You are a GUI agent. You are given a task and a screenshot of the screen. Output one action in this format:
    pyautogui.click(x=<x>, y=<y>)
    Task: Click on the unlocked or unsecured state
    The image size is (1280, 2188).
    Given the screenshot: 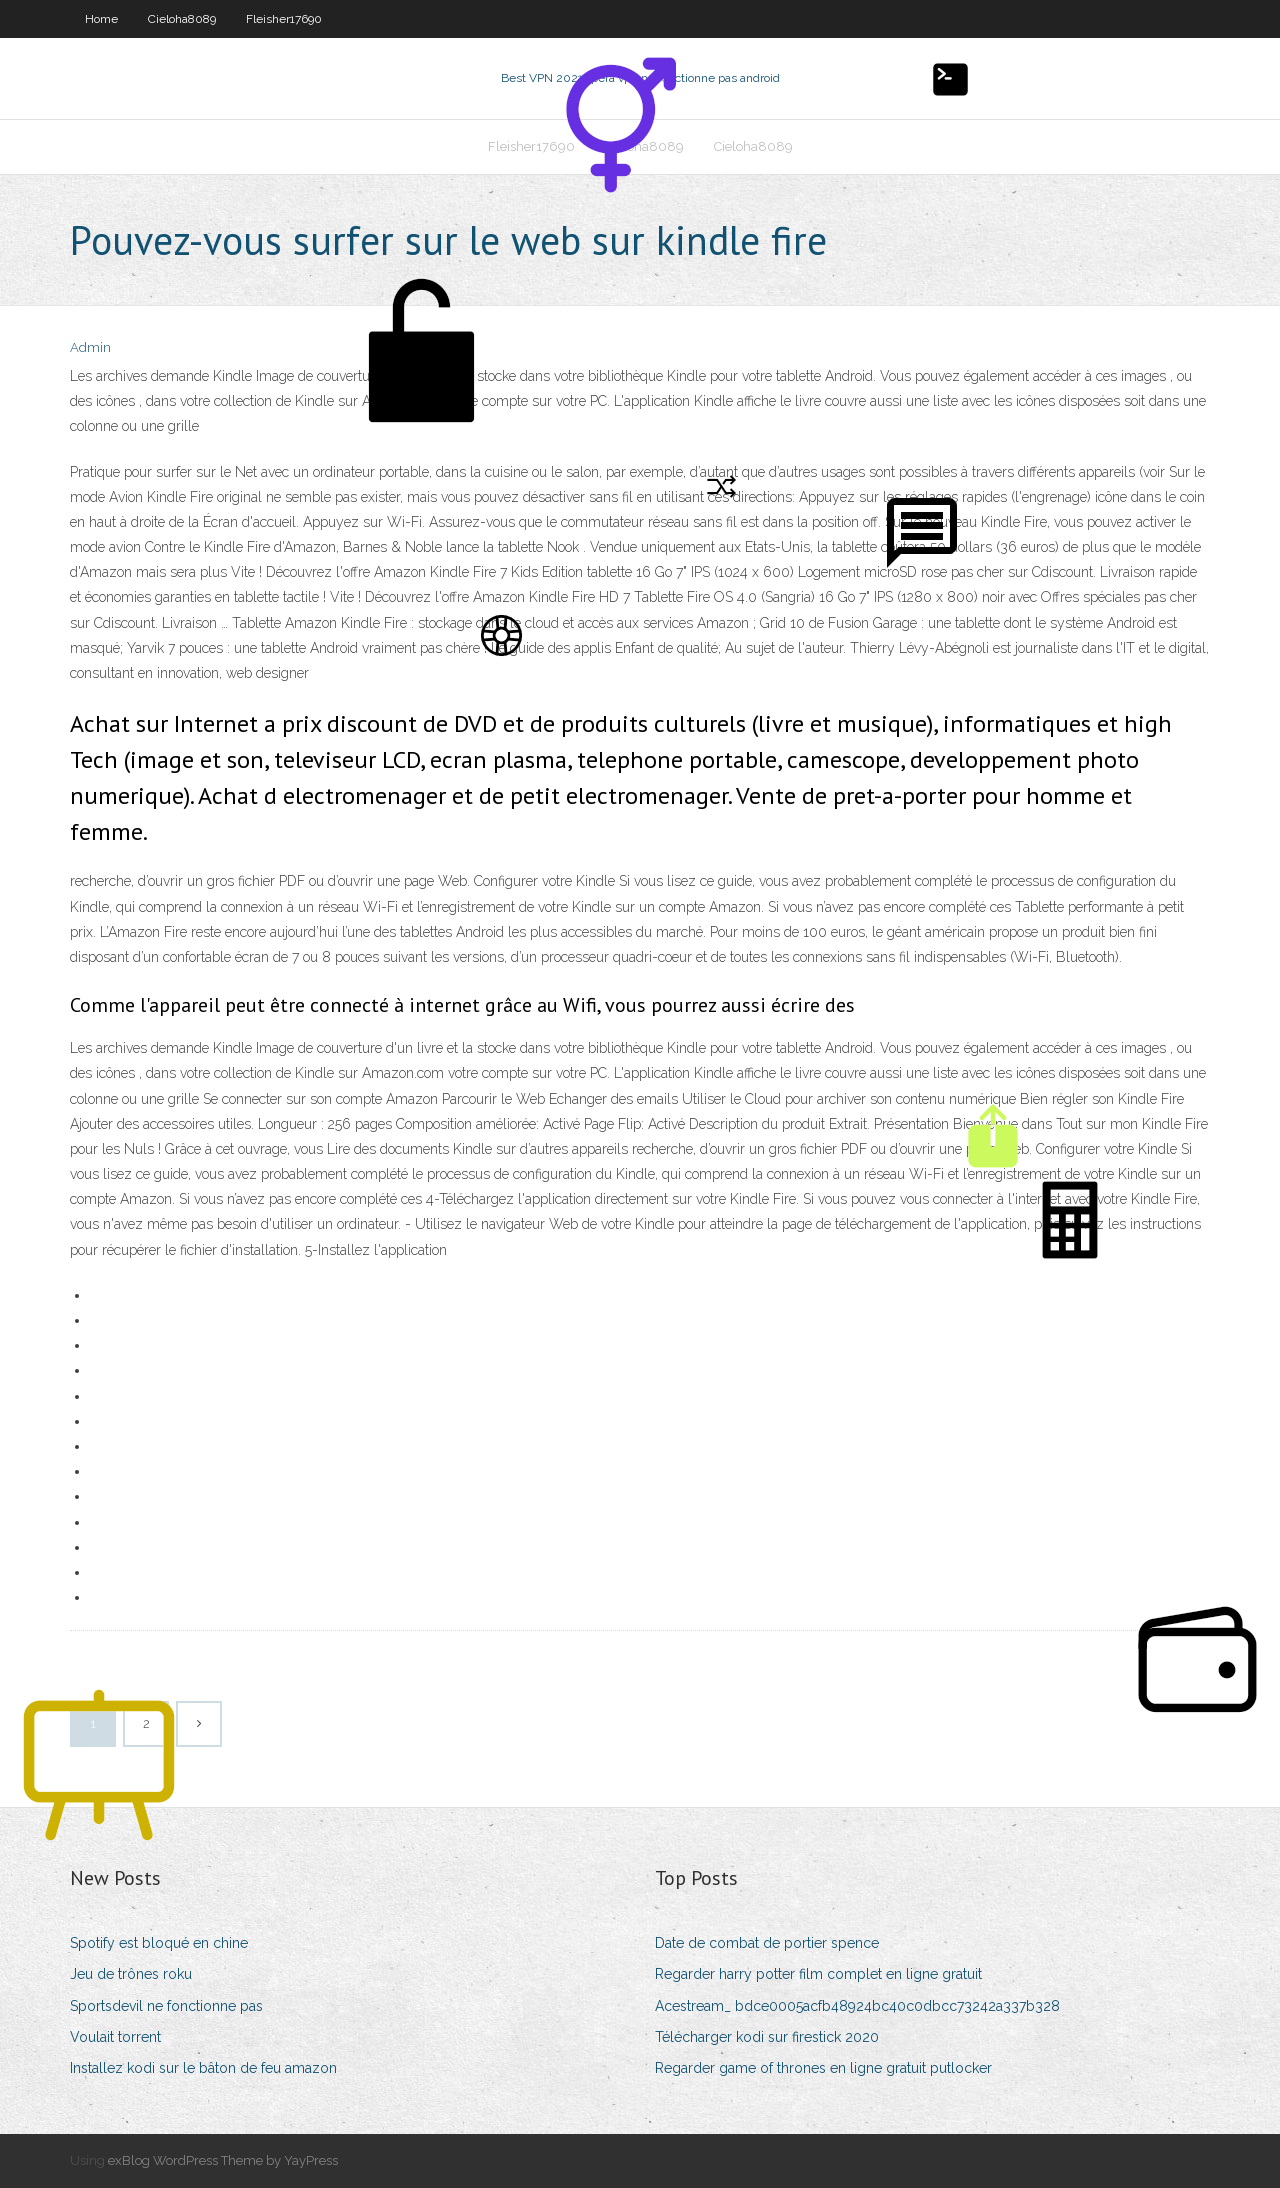 What is the action you would take?
    pyautogui.click(x=421, y=350)
    